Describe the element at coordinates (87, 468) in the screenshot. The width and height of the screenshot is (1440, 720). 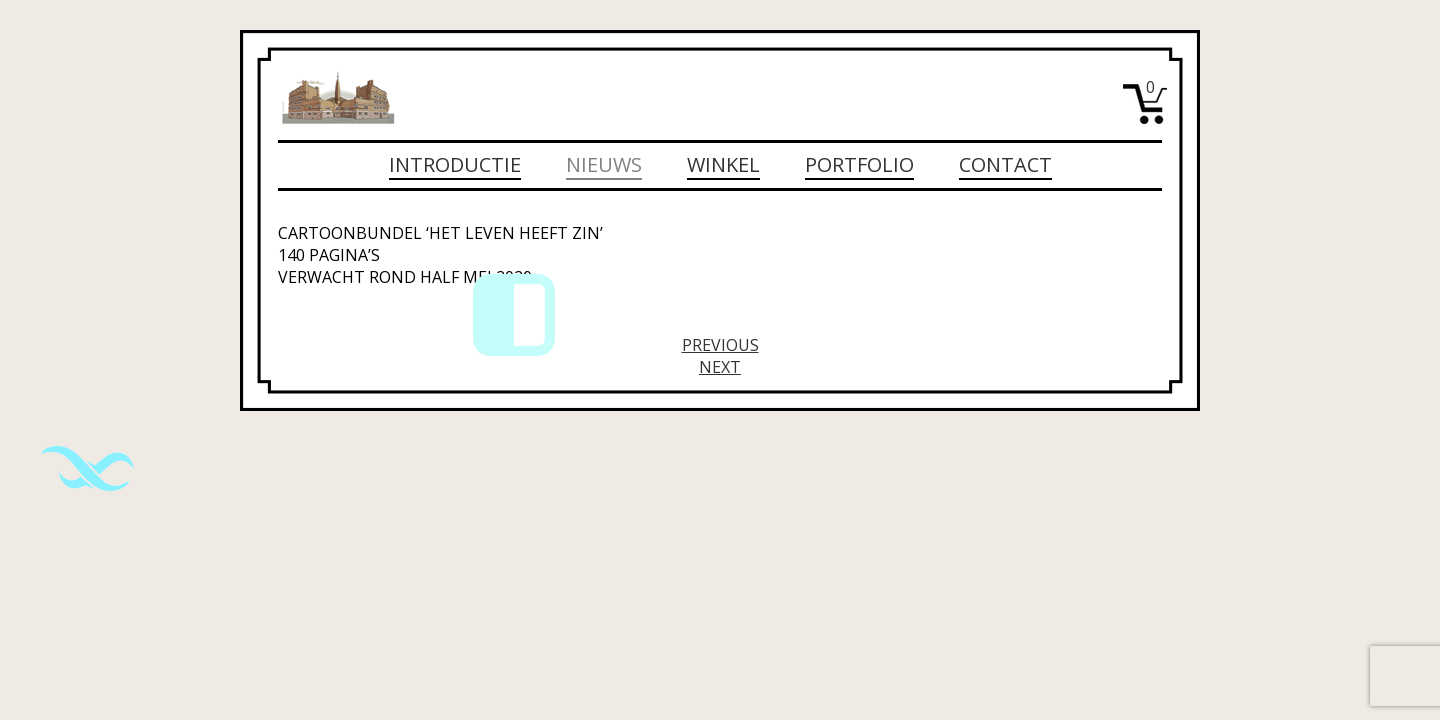
I see `backendless platform logo` at that location.